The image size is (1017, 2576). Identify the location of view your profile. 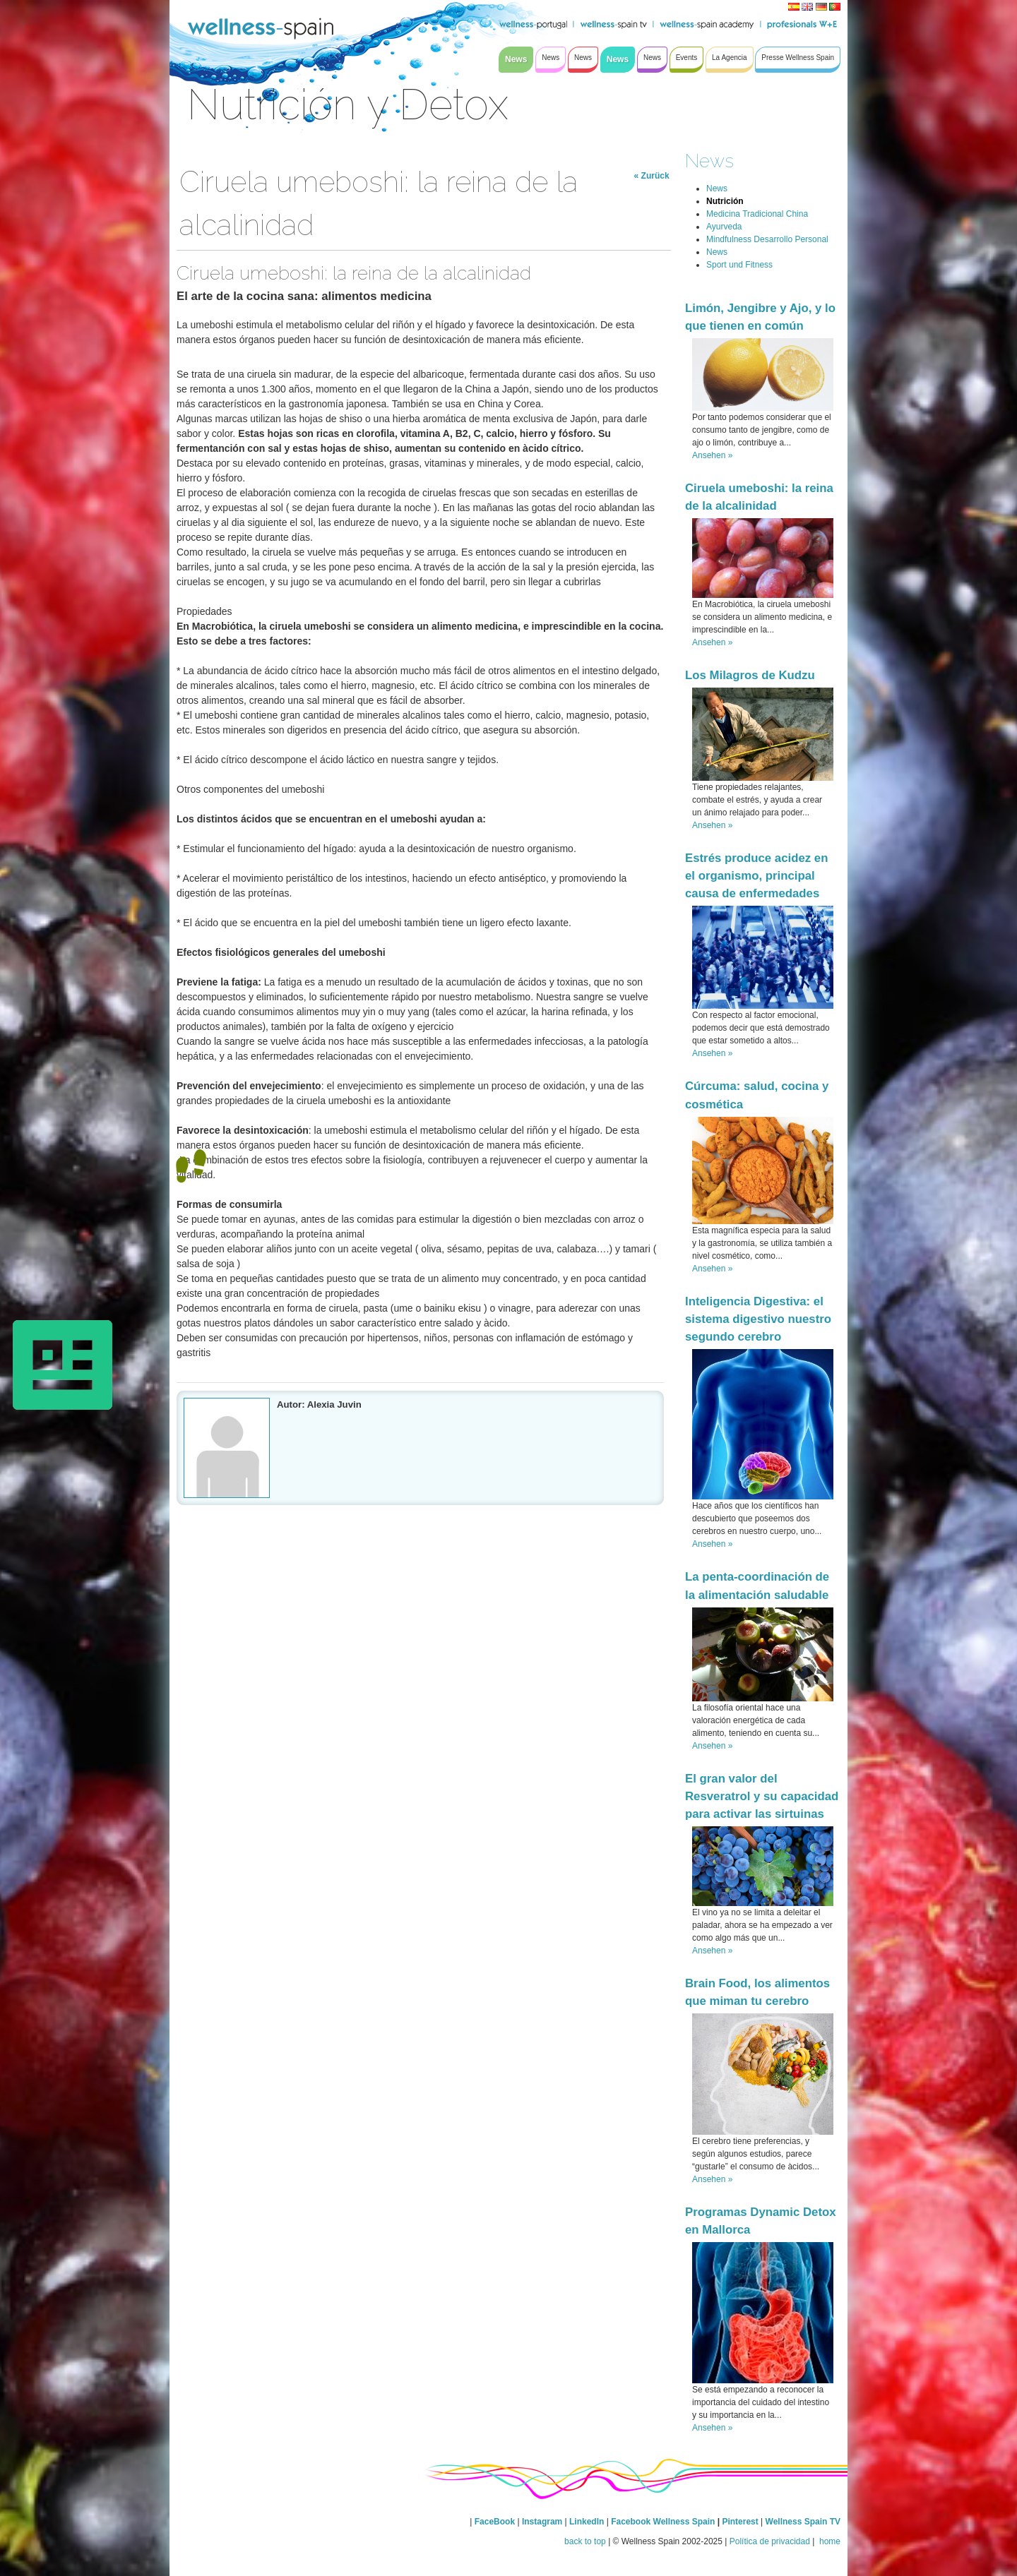
(62, 1365).